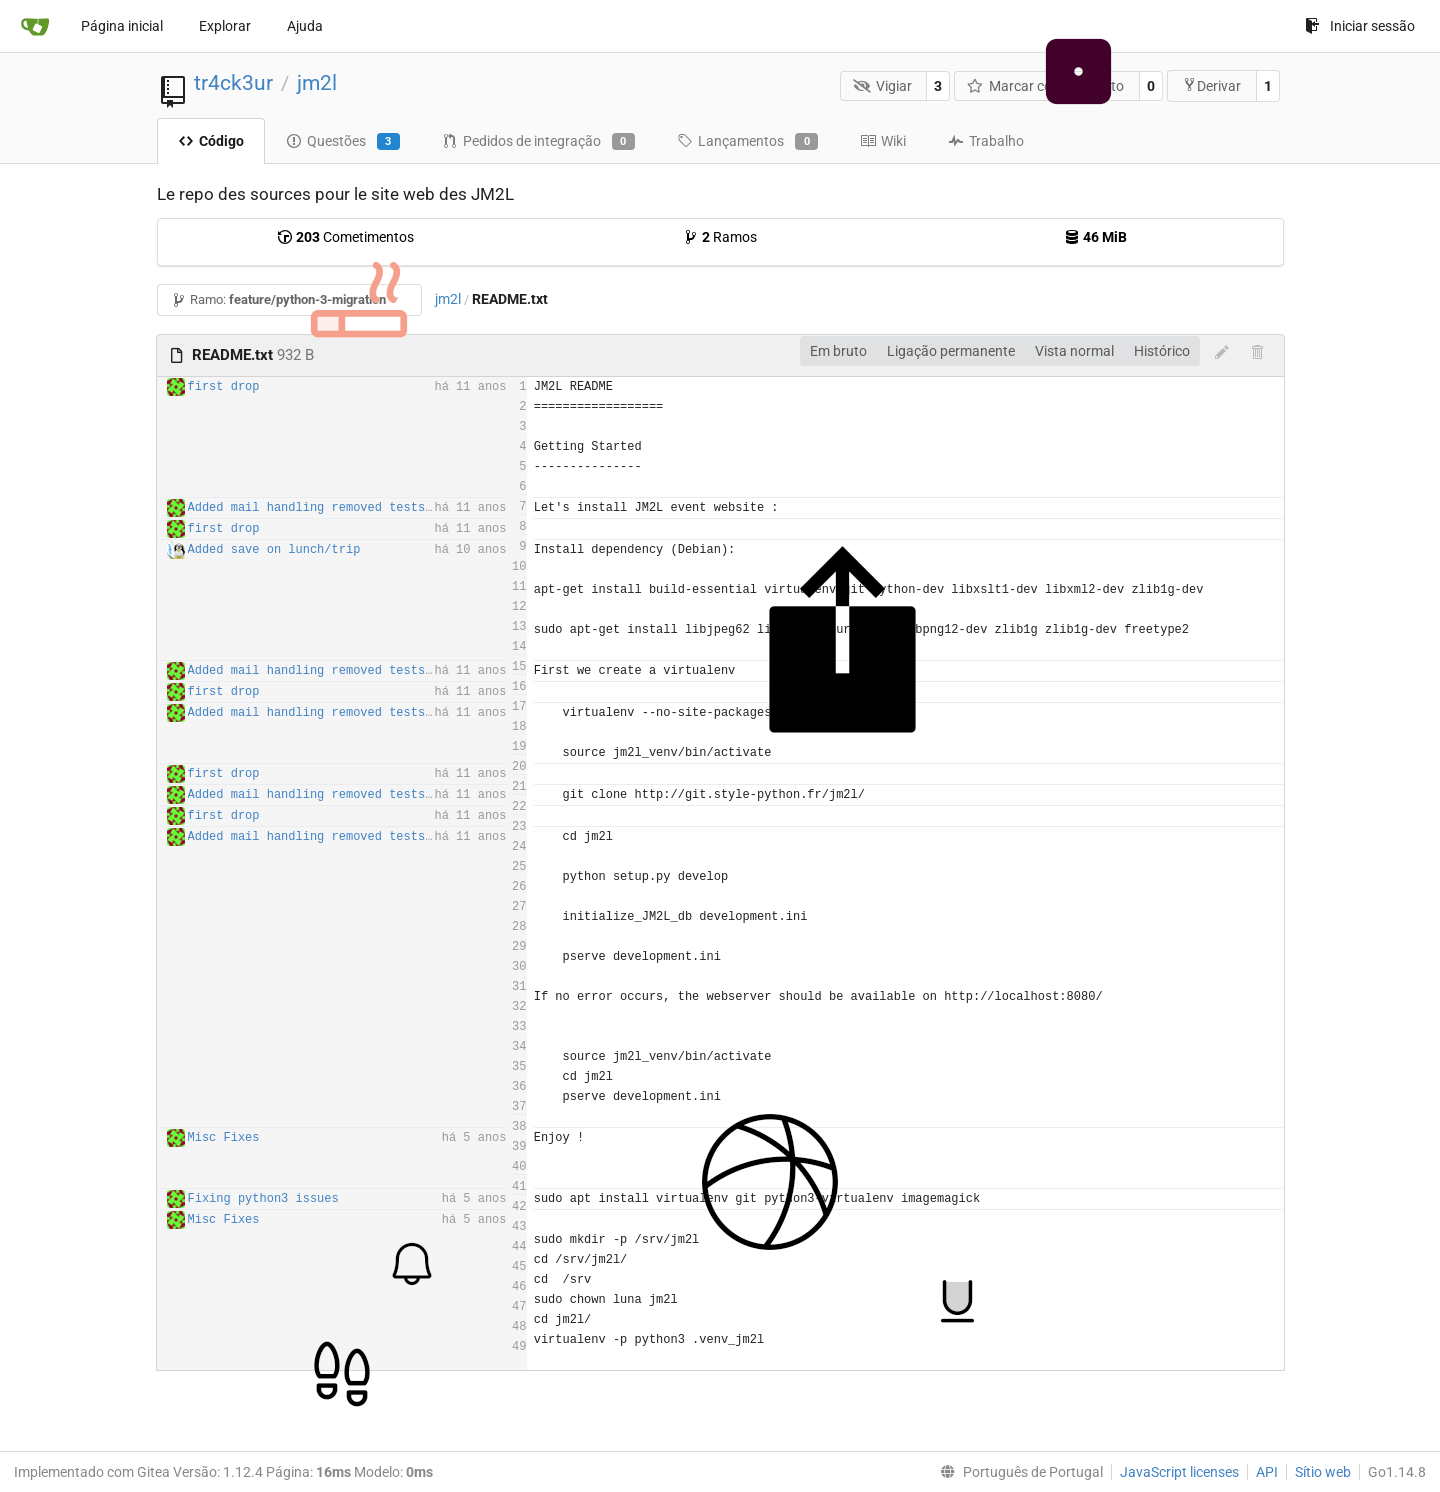 Image resolution: width=1440 pixels, height=1492 pixels. Describe the element at coordinates (412, 1264) in the screenshot. I see `view notifications` at that location.